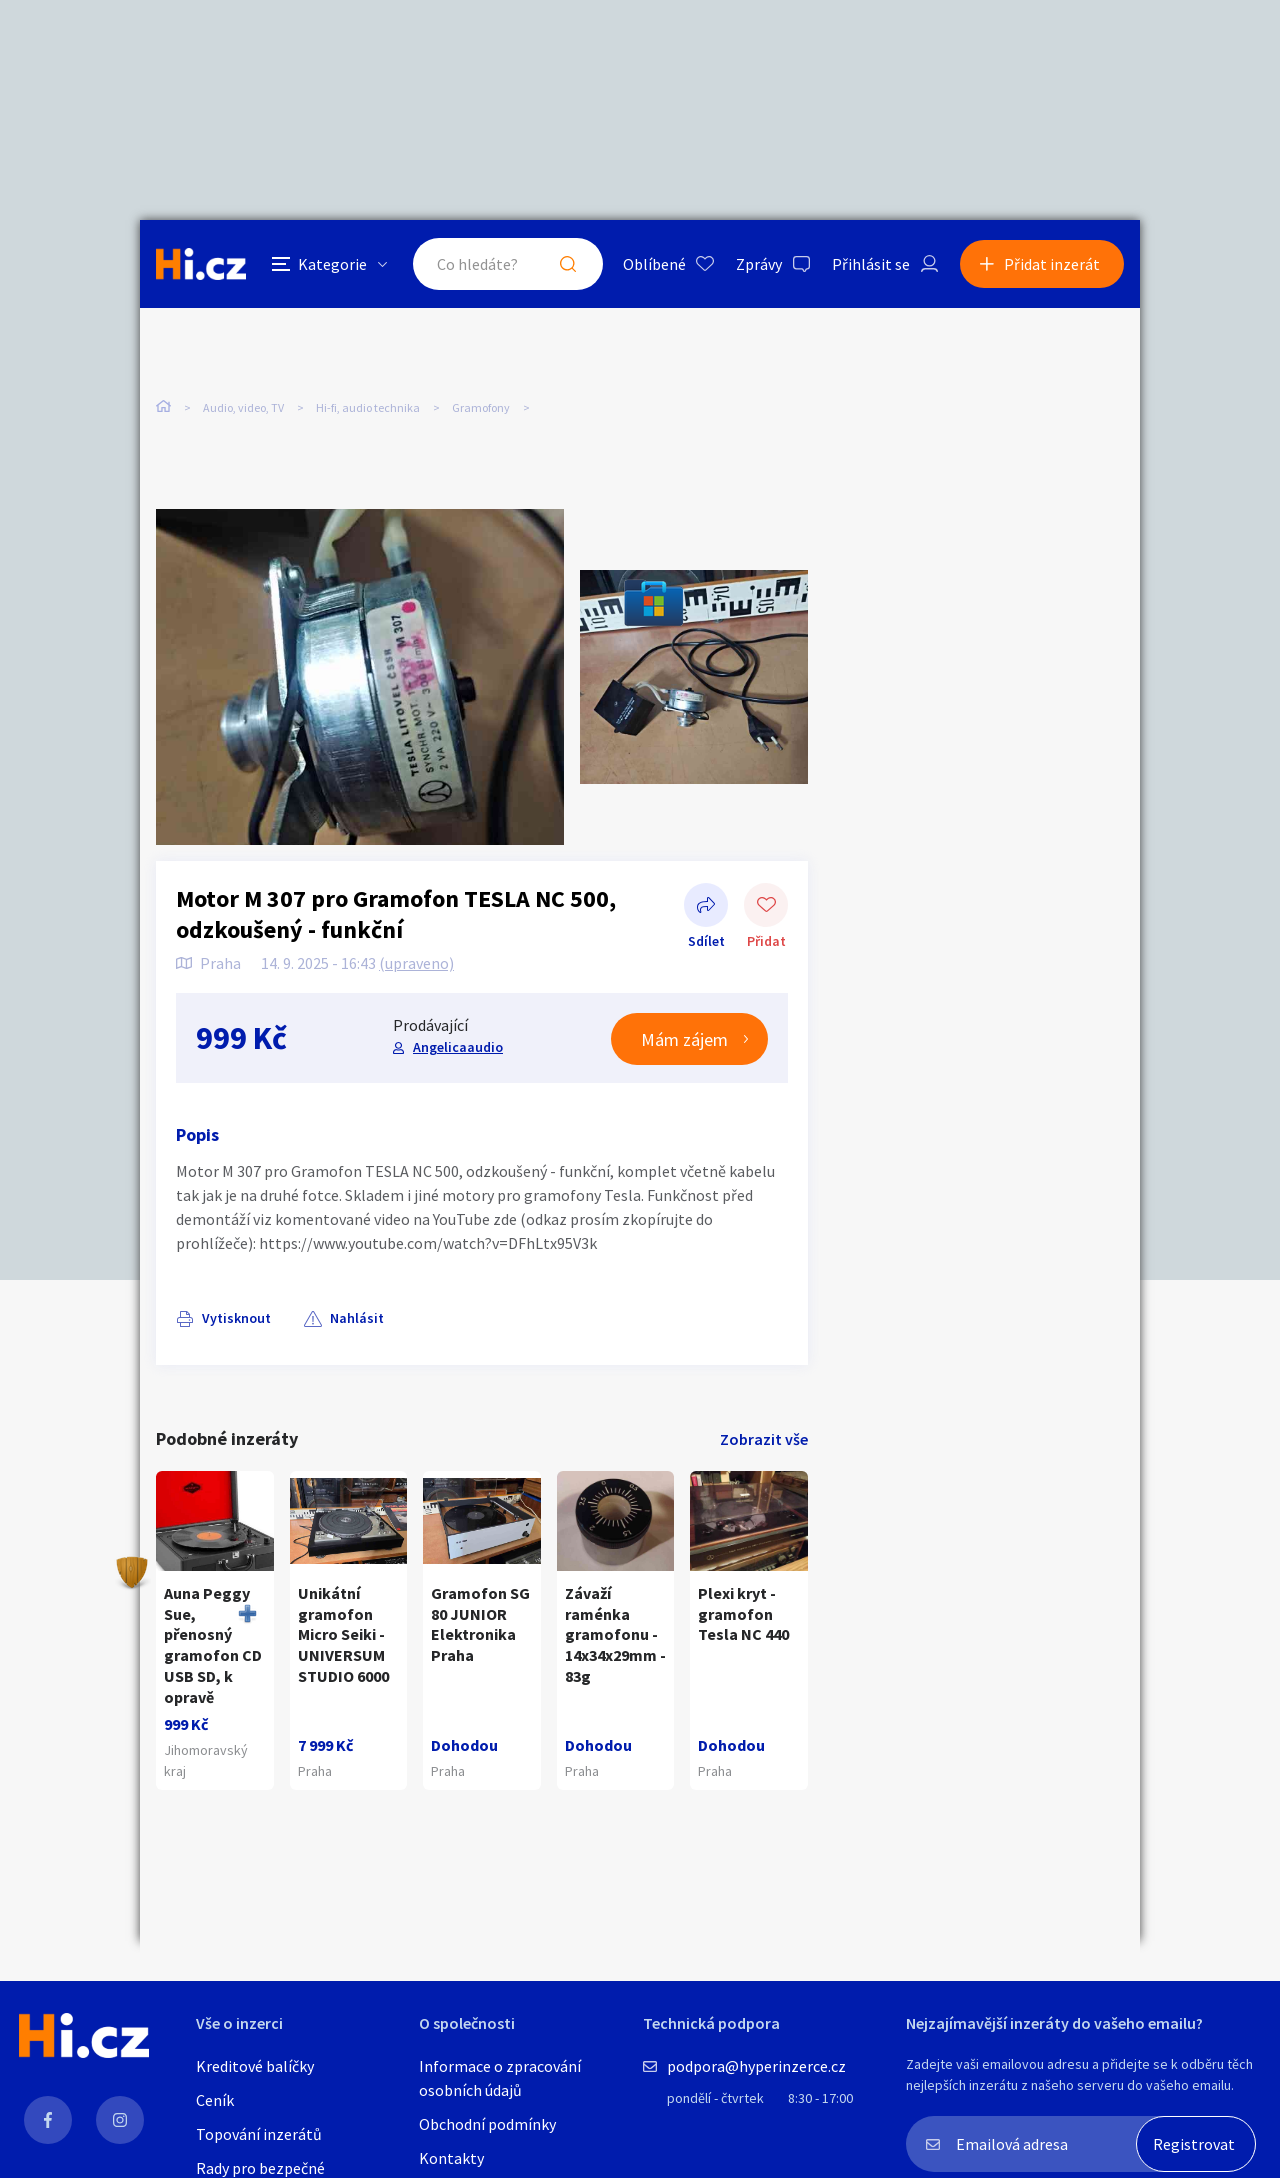 The image size is (1280, 2178). I want to click on open microsoft store downloads folder, so click(653, 604).